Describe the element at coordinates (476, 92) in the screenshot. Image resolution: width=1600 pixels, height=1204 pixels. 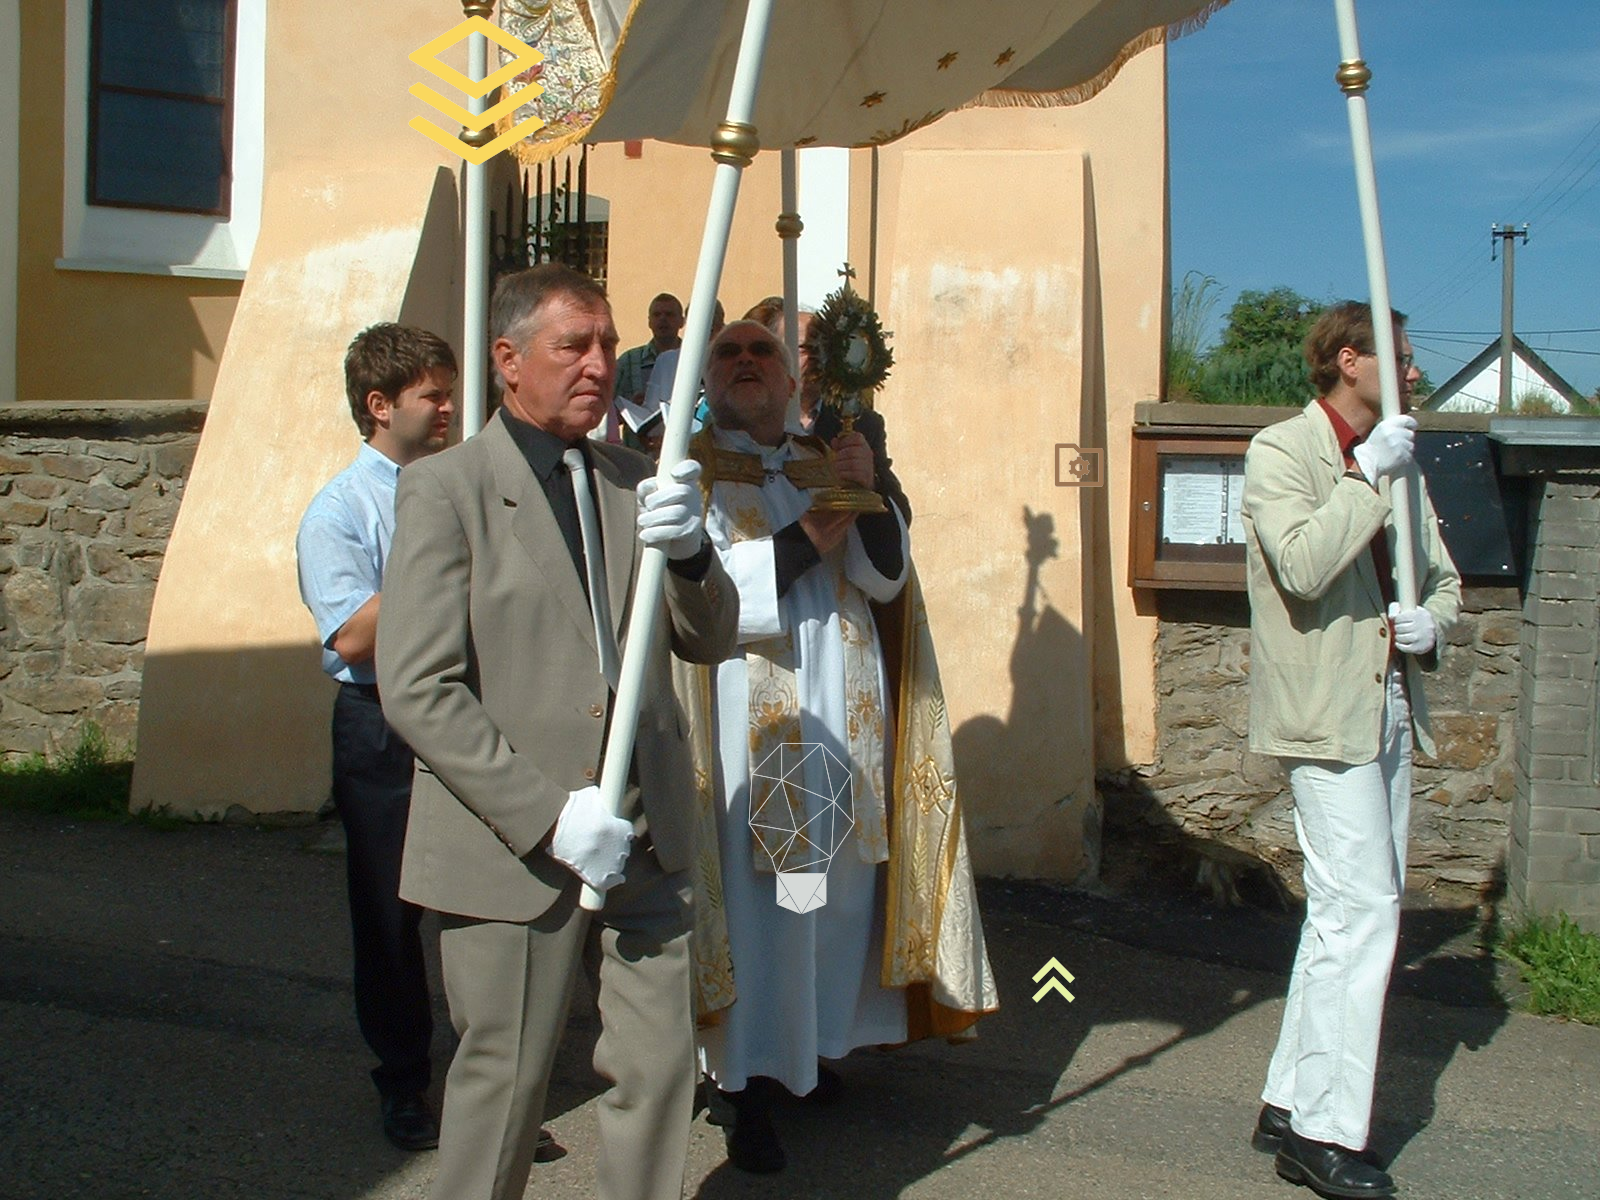
I see `view stacked layers or content` at that location.